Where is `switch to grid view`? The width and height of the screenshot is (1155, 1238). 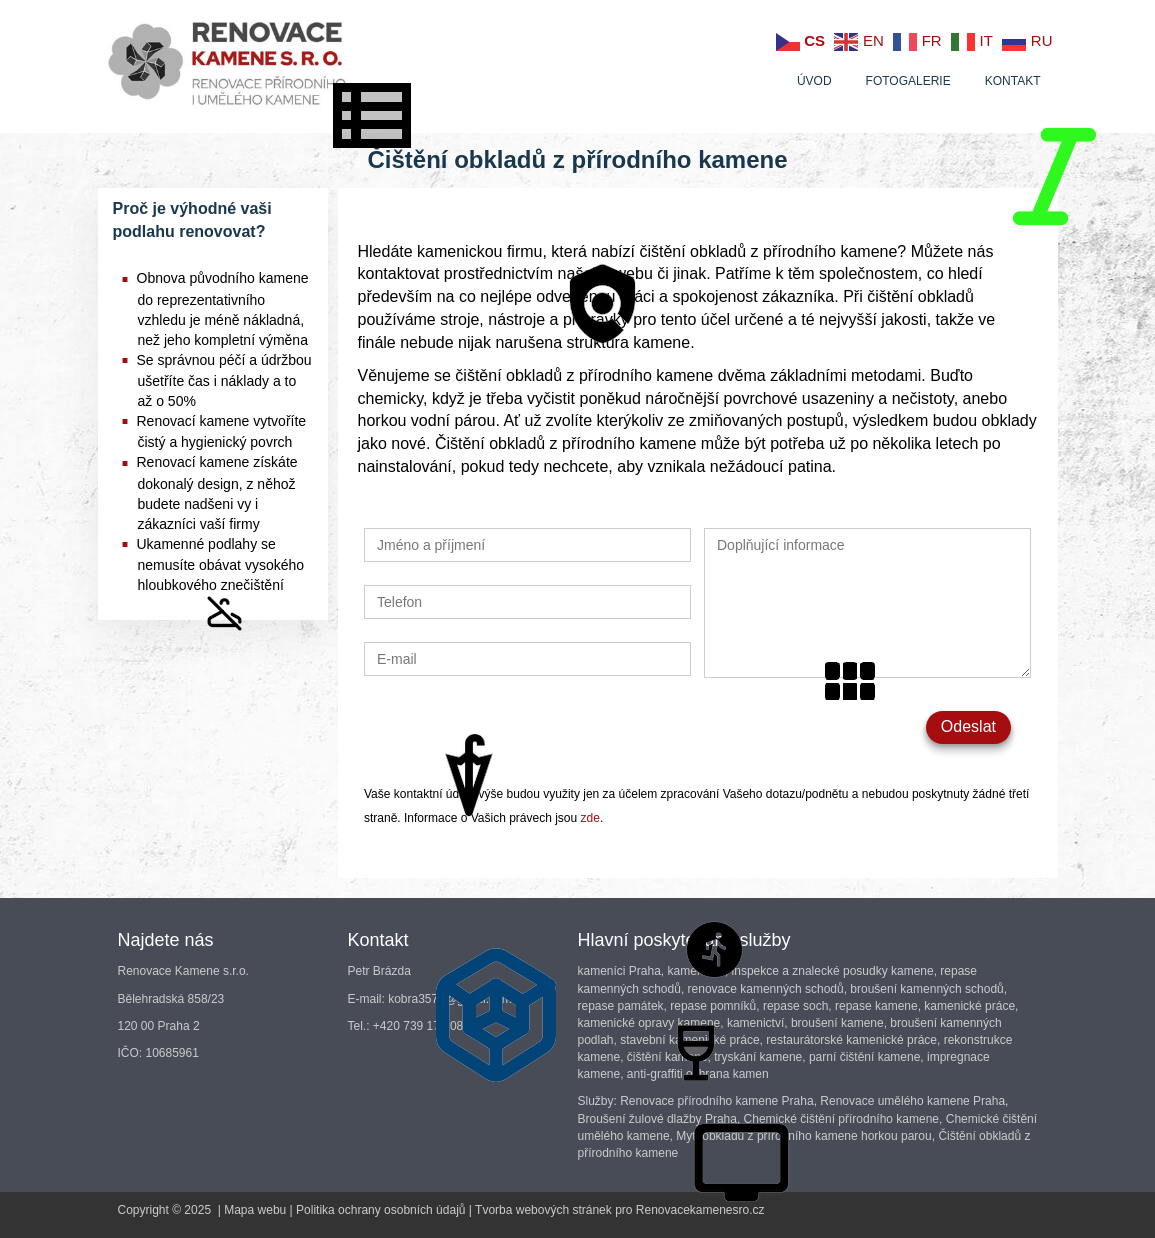 switch to grid view is located at coordinates (848, 682).